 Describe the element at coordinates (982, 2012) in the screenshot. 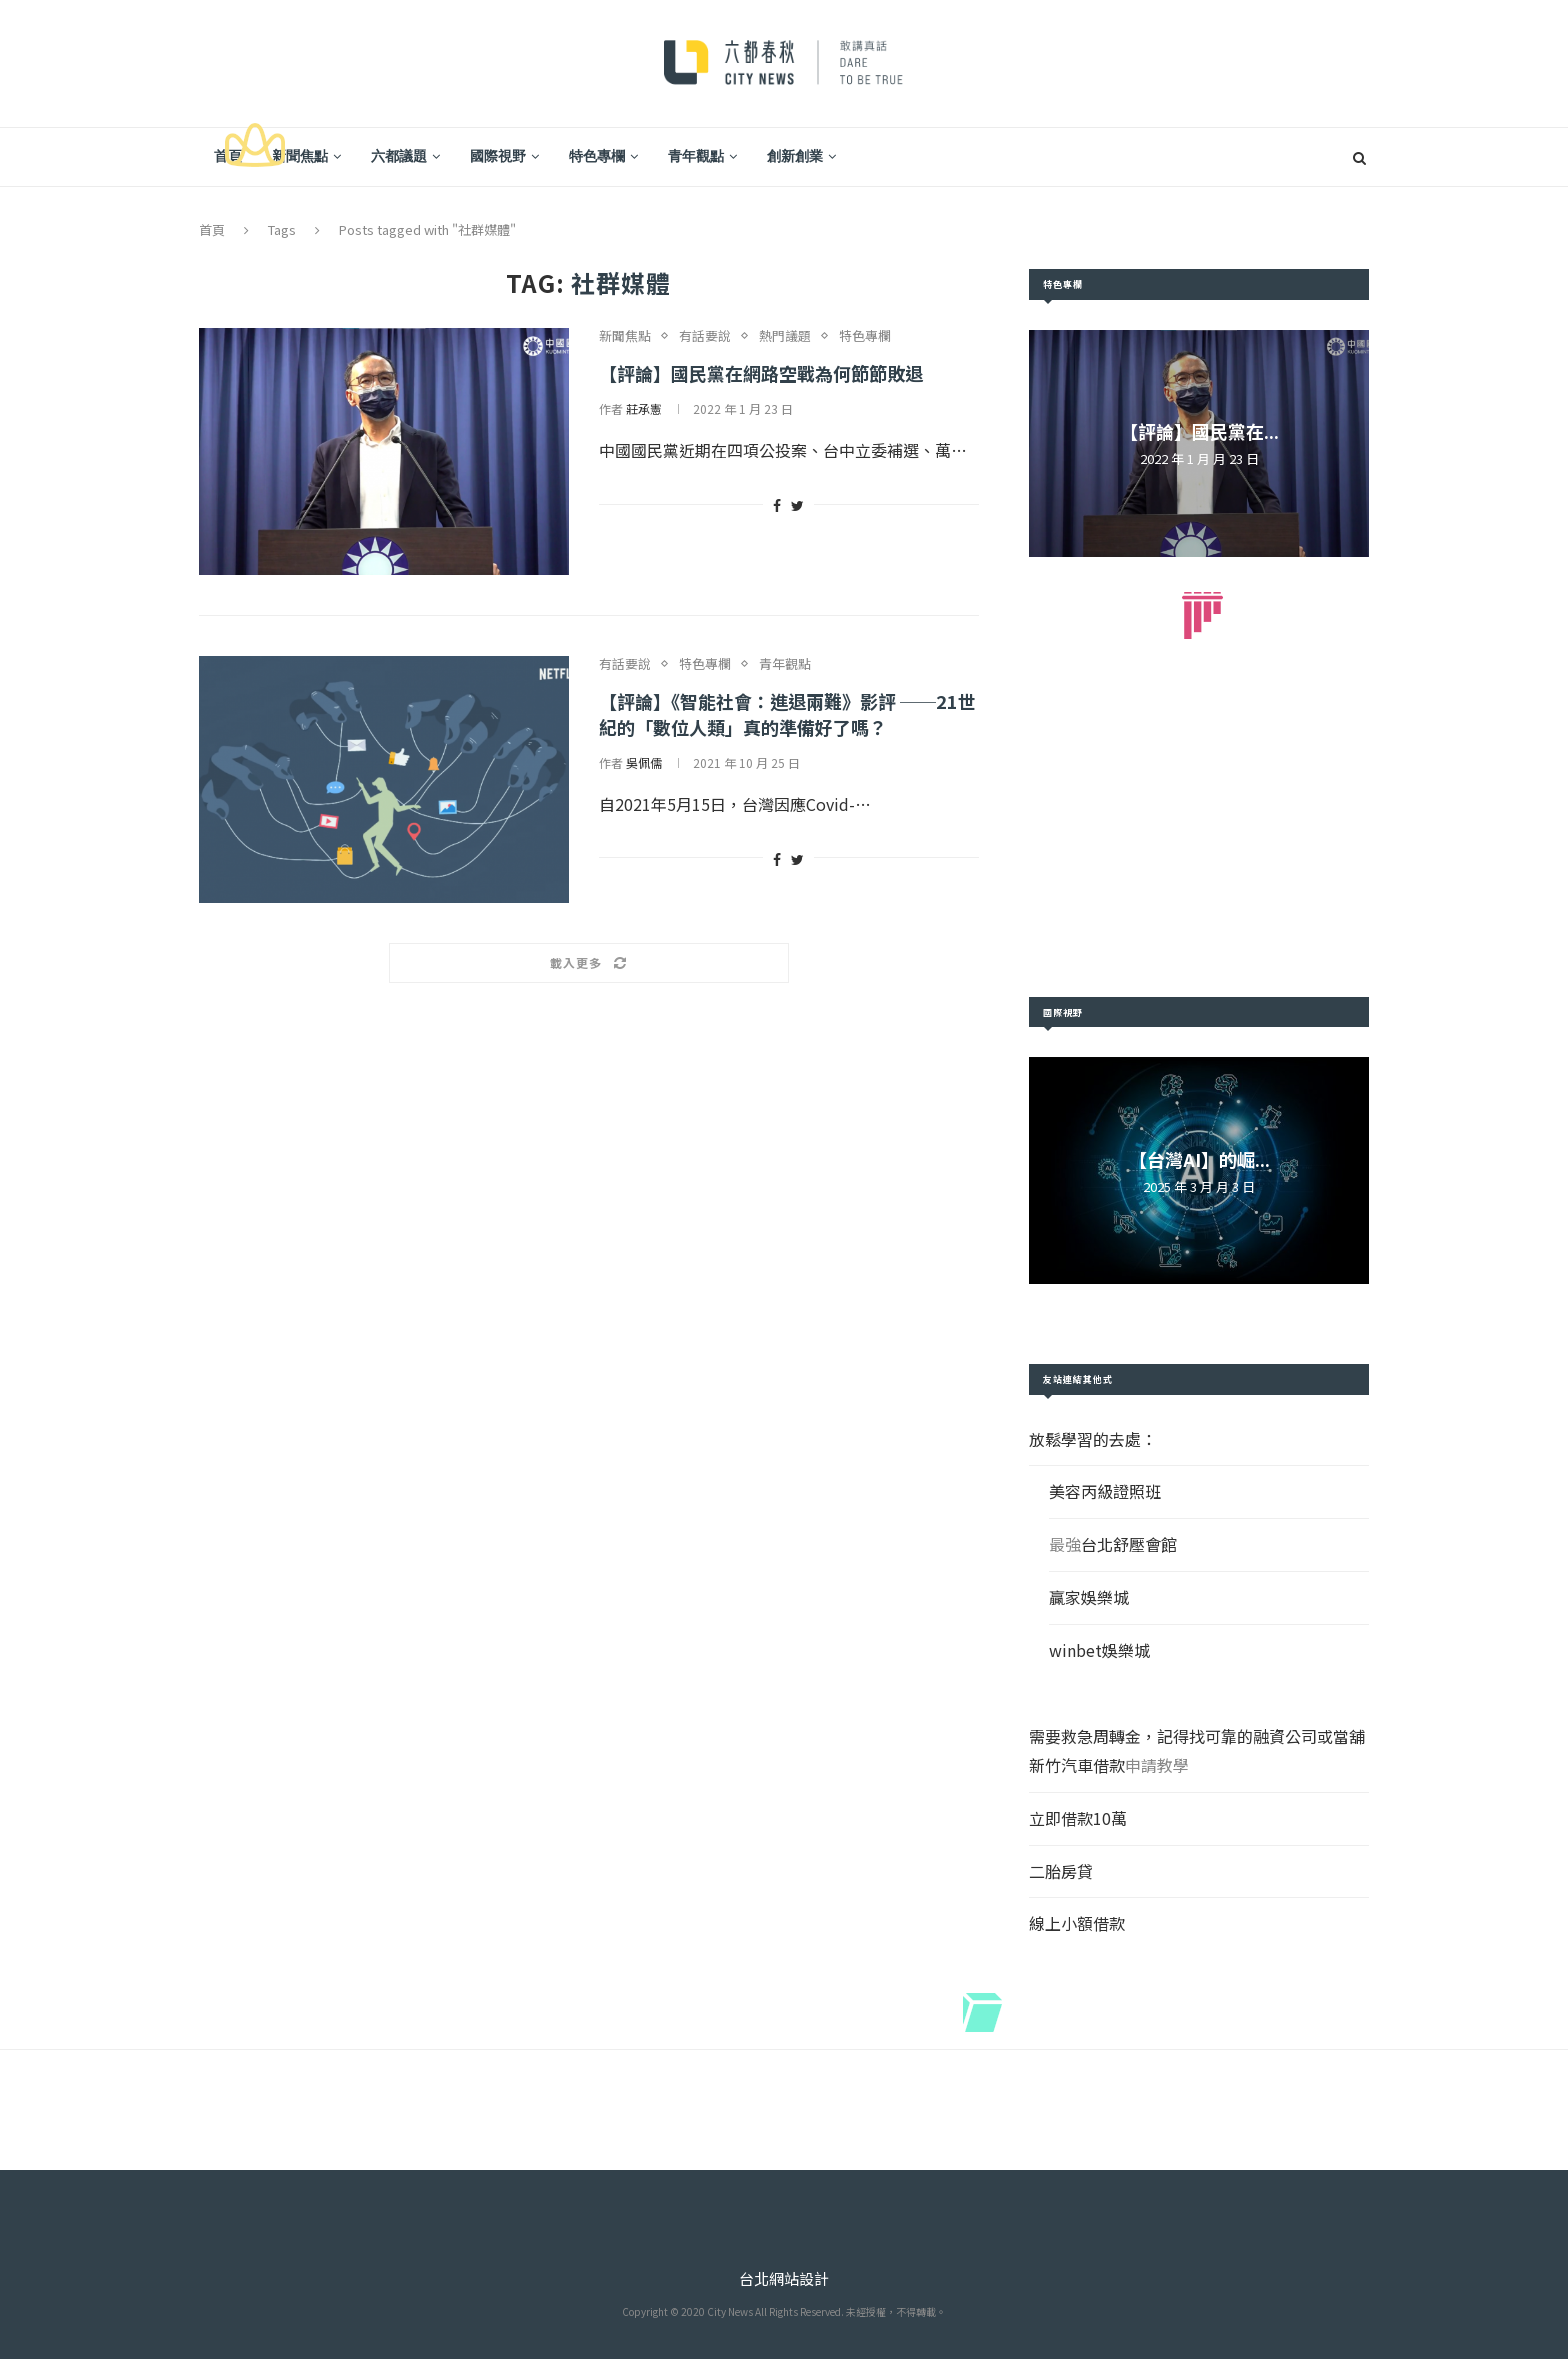

I see `open tuta secure email app` at that location.